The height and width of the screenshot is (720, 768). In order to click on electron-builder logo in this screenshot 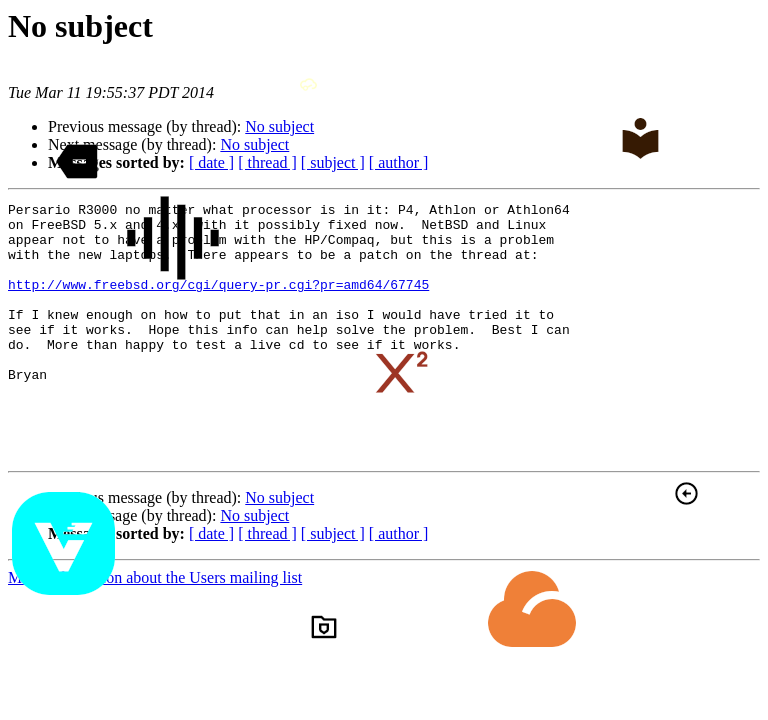, I will do `click(640, 138)`.